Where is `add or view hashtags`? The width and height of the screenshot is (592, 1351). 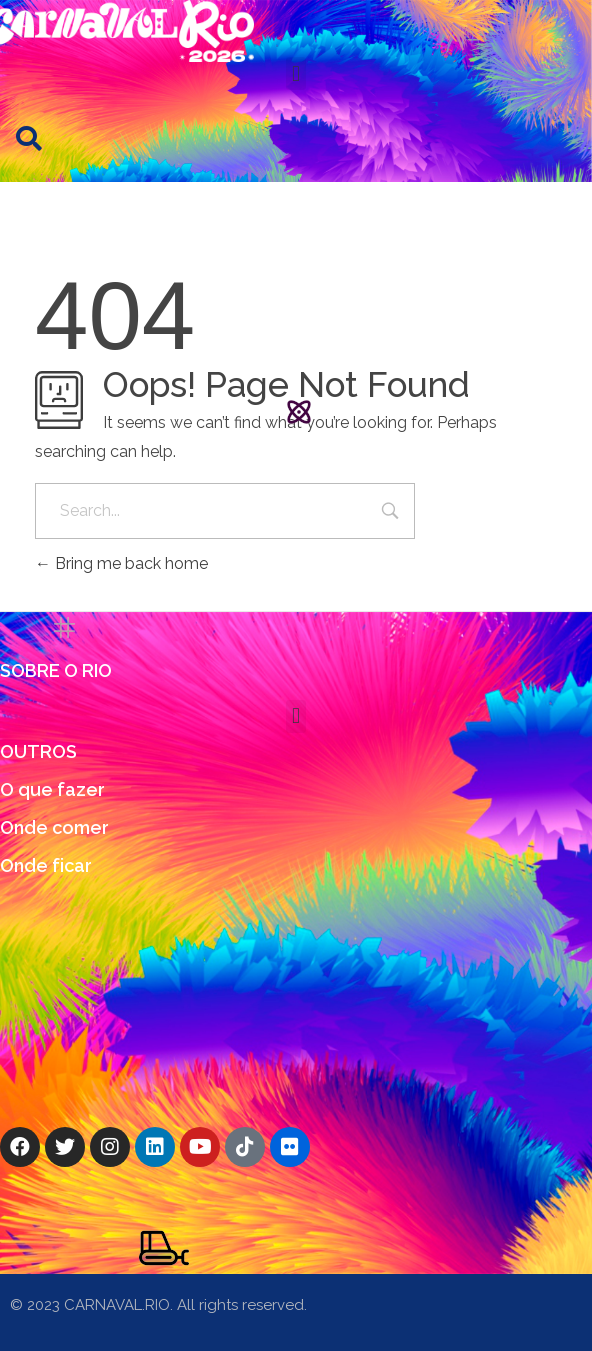 add or view hashtags is located at coordinates (64, 627).